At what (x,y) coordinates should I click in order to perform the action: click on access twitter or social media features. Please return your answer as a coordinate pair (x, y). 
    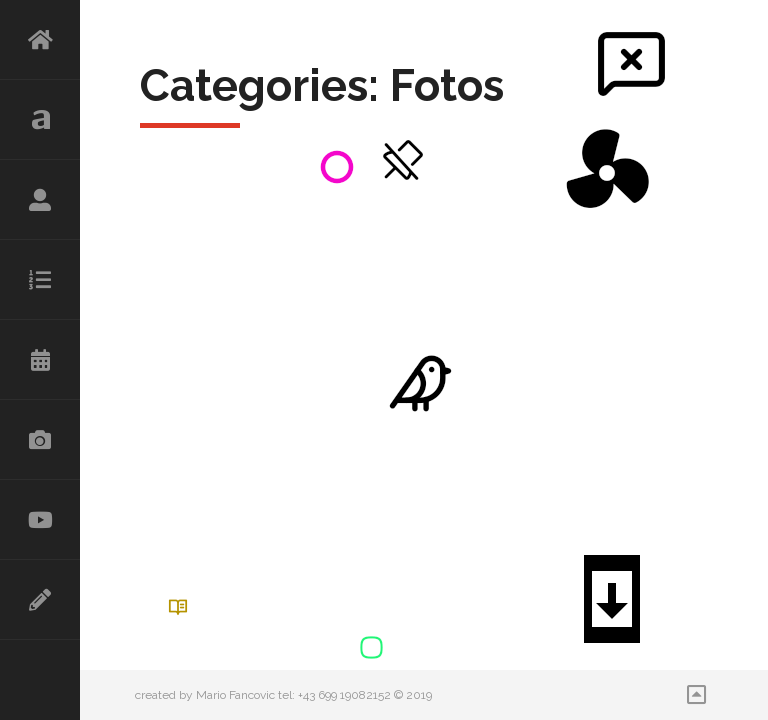
    Looking at the image, I should click on (420, 383).